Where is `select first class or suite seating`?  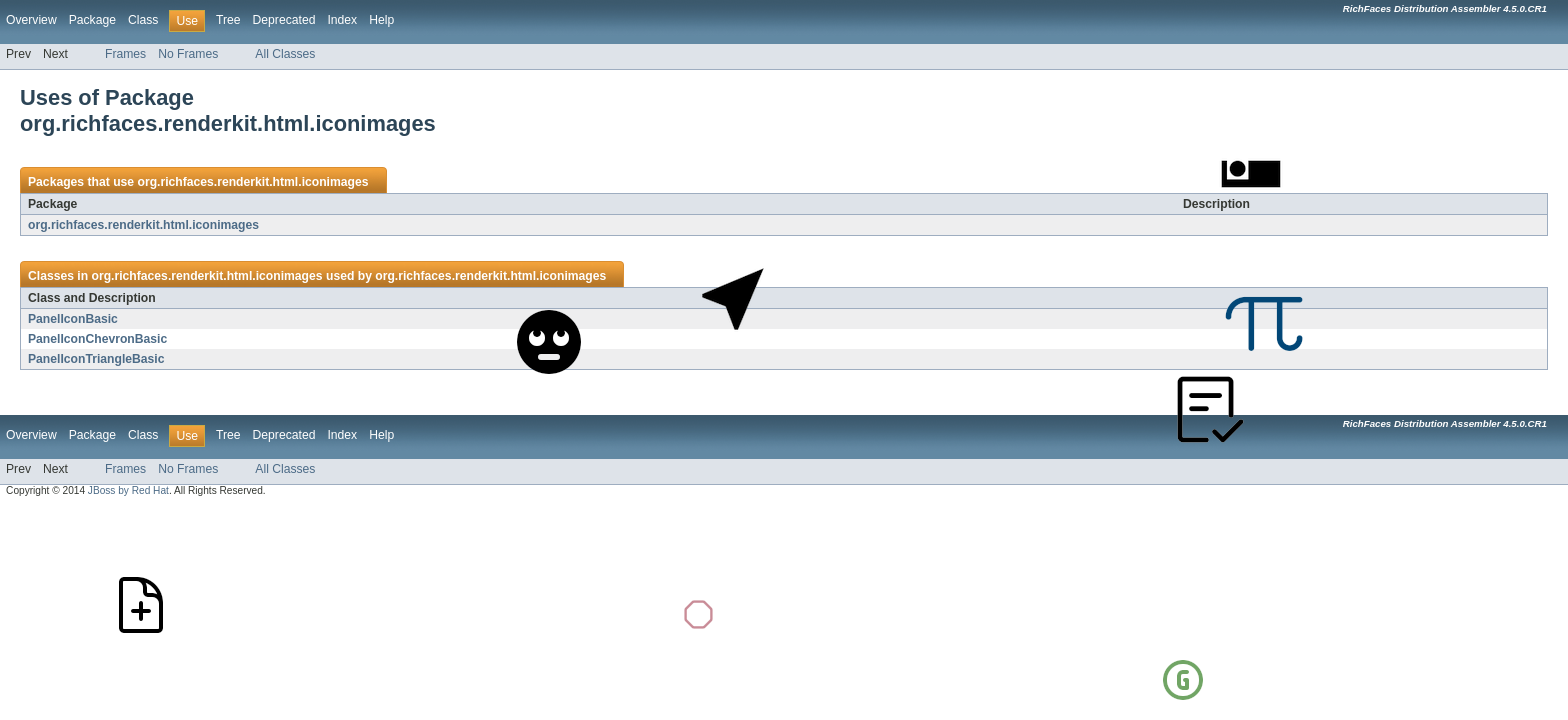 select first class or suite seating is located at coordinates (1251, 174).